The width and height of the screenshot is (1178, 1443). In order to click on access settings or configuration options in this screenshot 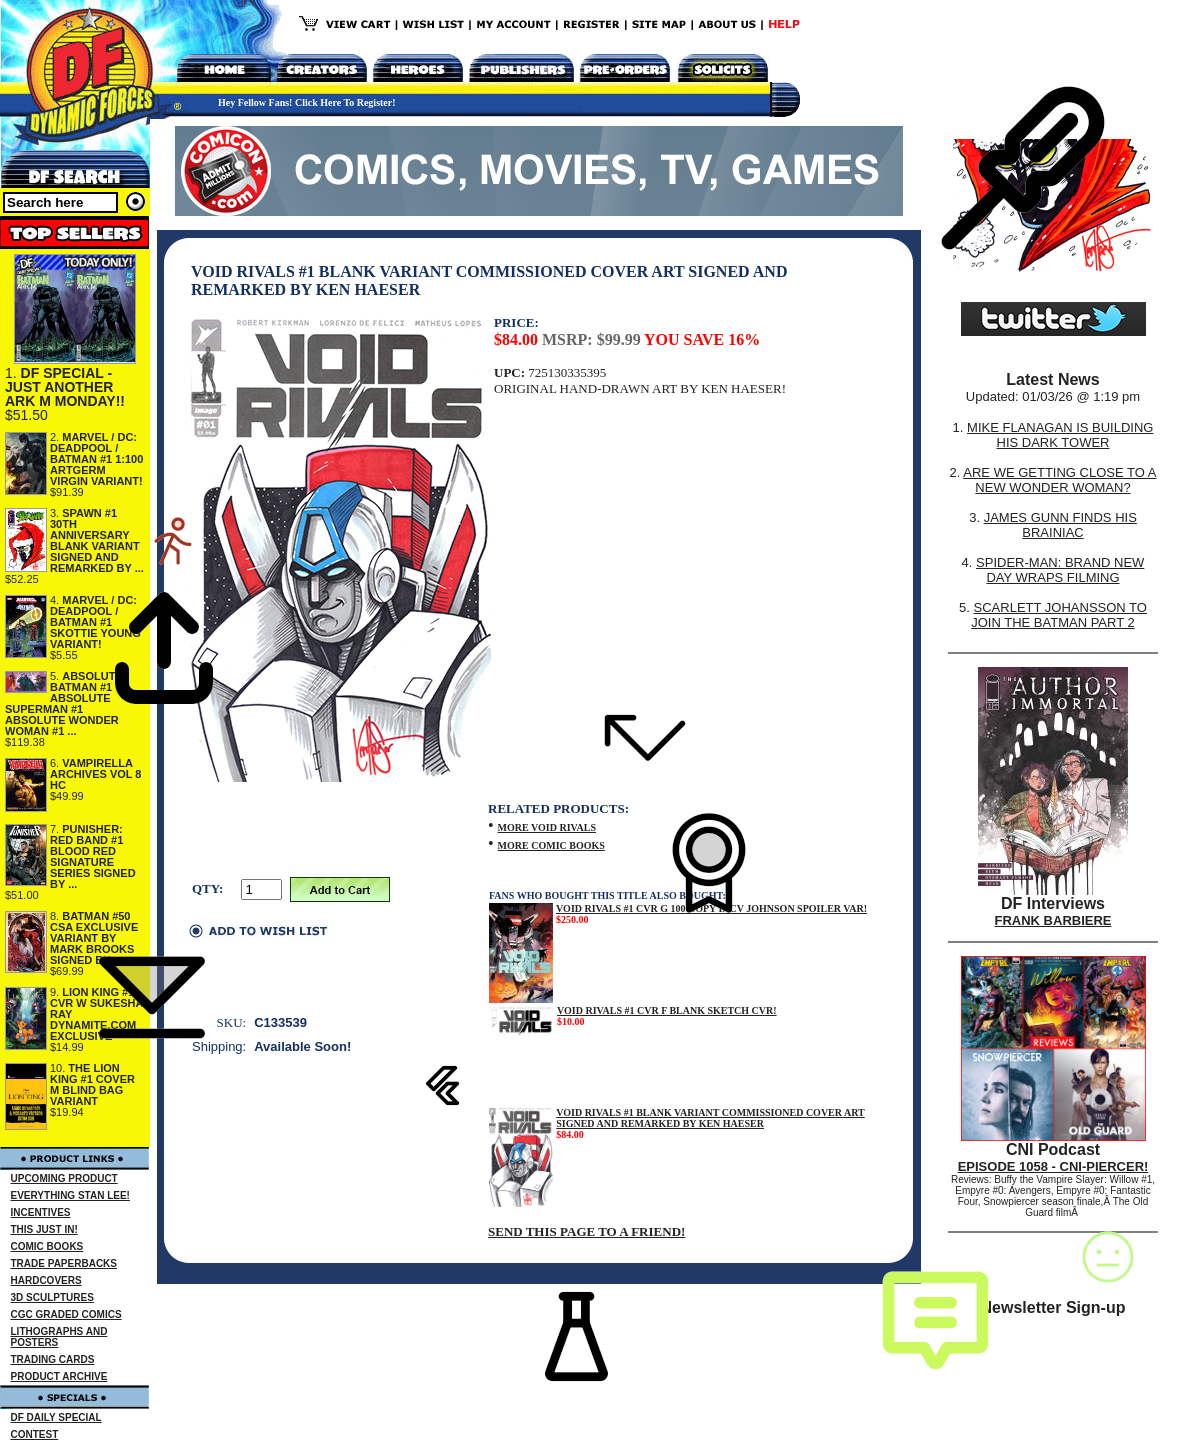, I will do `click(1023, 168)`.